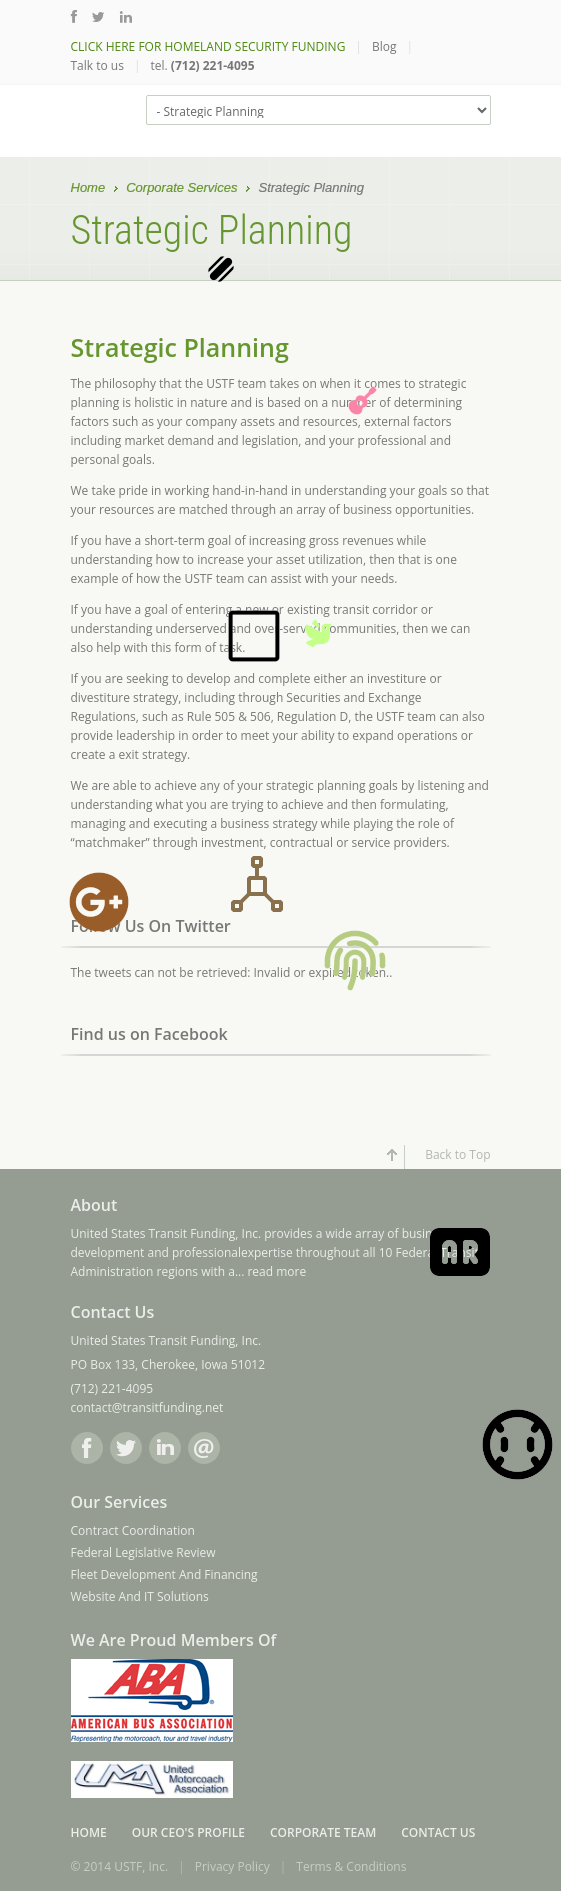 The height and width of the screenshot is (1891, 561). Describe the element at coordinates (221, 269) in the screenshot. I see `food category or restaurant section` at that location.